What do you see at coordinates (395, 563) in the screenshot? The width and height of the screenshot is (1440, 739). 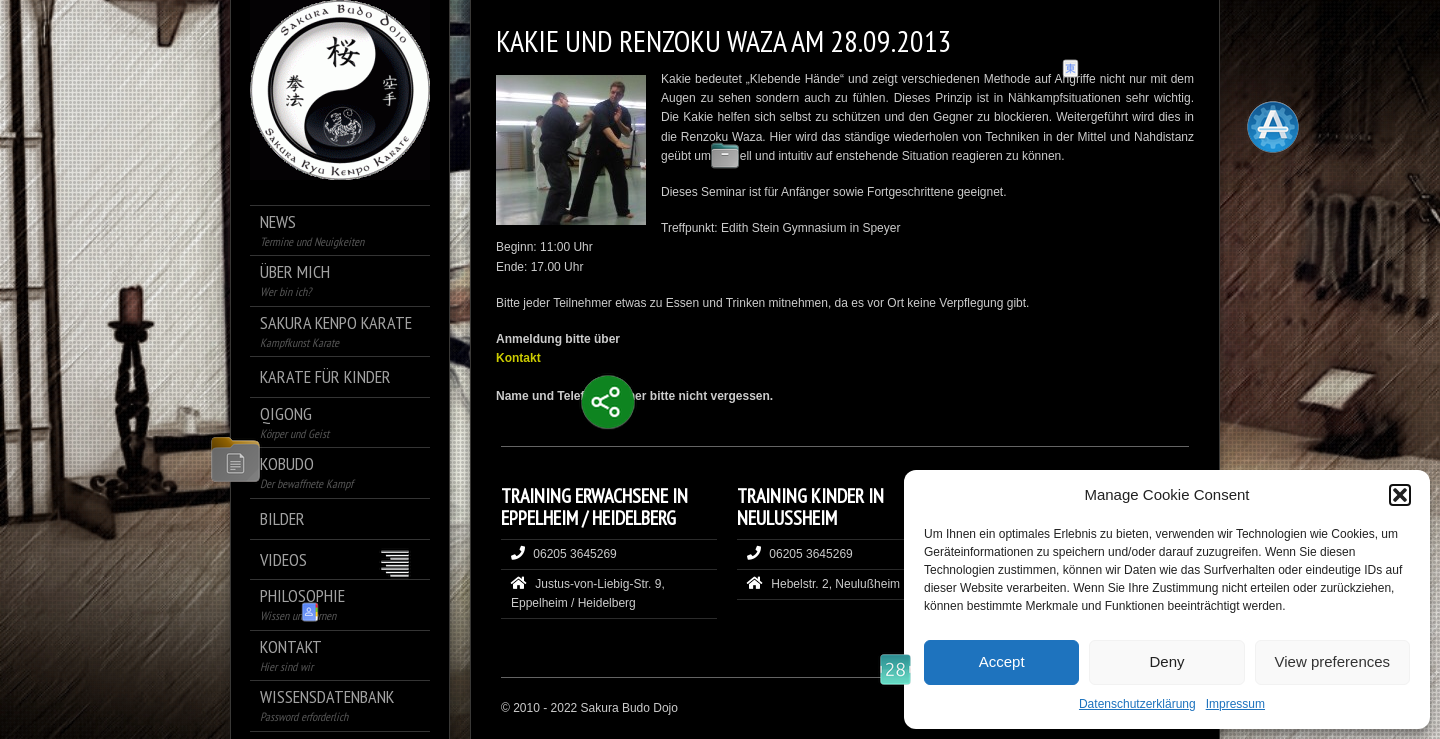 I see `align text to the right margin` at bounding box center [395, 563].